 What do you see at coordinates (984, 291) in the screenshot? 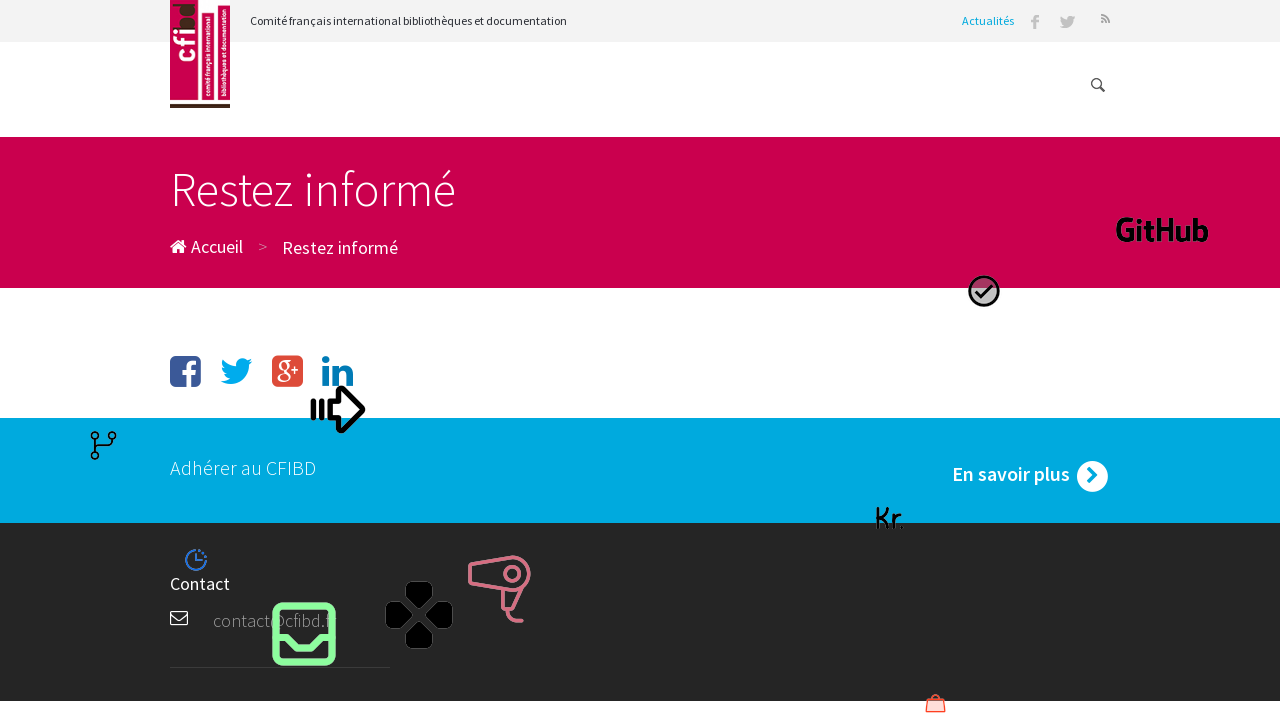
I see `indicates task or action completed successfully` at bounding box center [984, 291].